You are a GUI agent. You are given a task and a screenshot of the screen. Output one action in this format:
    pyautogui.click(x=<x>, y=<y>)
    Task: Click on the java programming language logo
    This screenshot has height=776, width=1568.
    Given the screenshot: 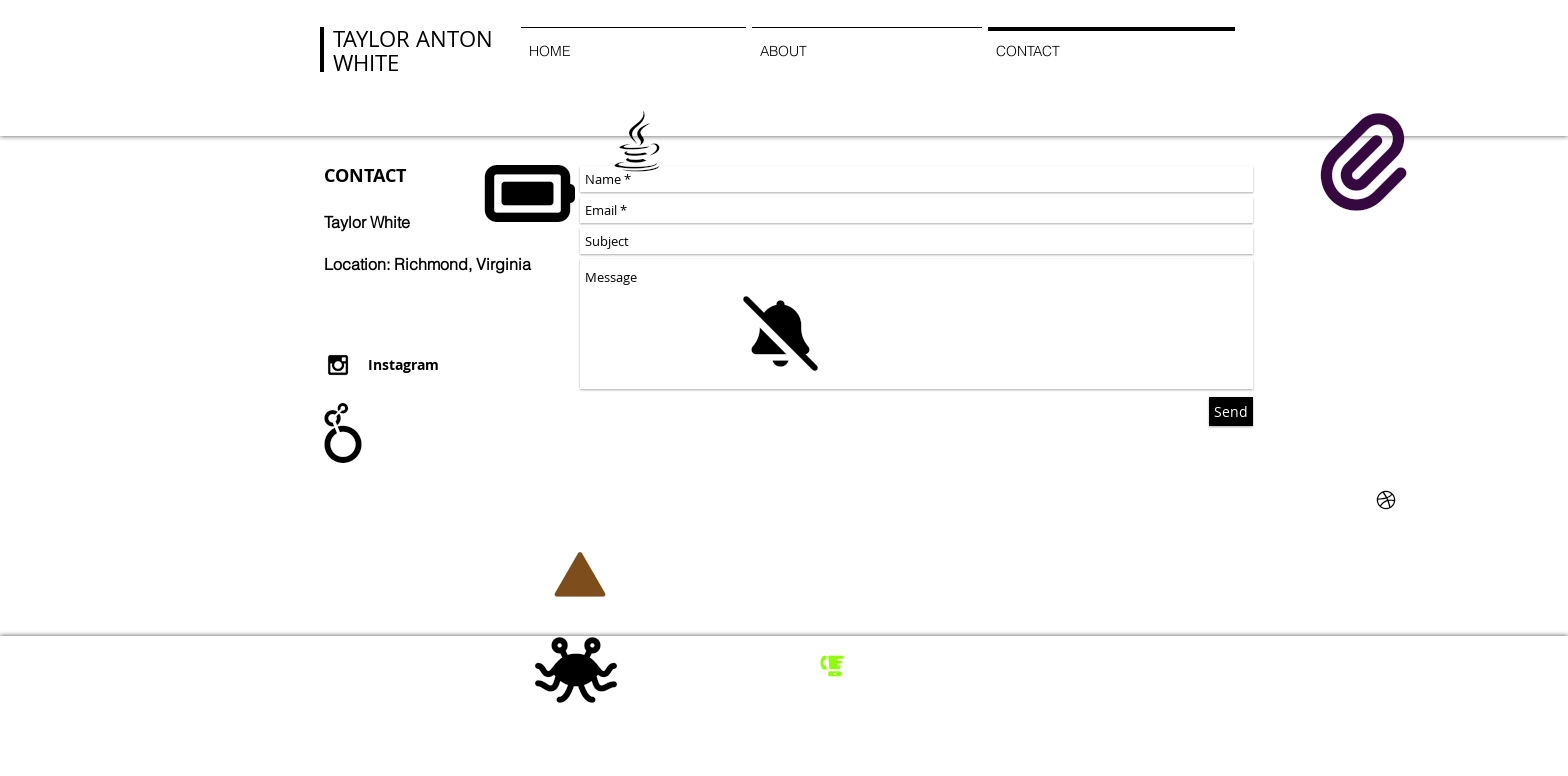 What is the action you would take?
    pyautogui.click(x=637, y=141)
    